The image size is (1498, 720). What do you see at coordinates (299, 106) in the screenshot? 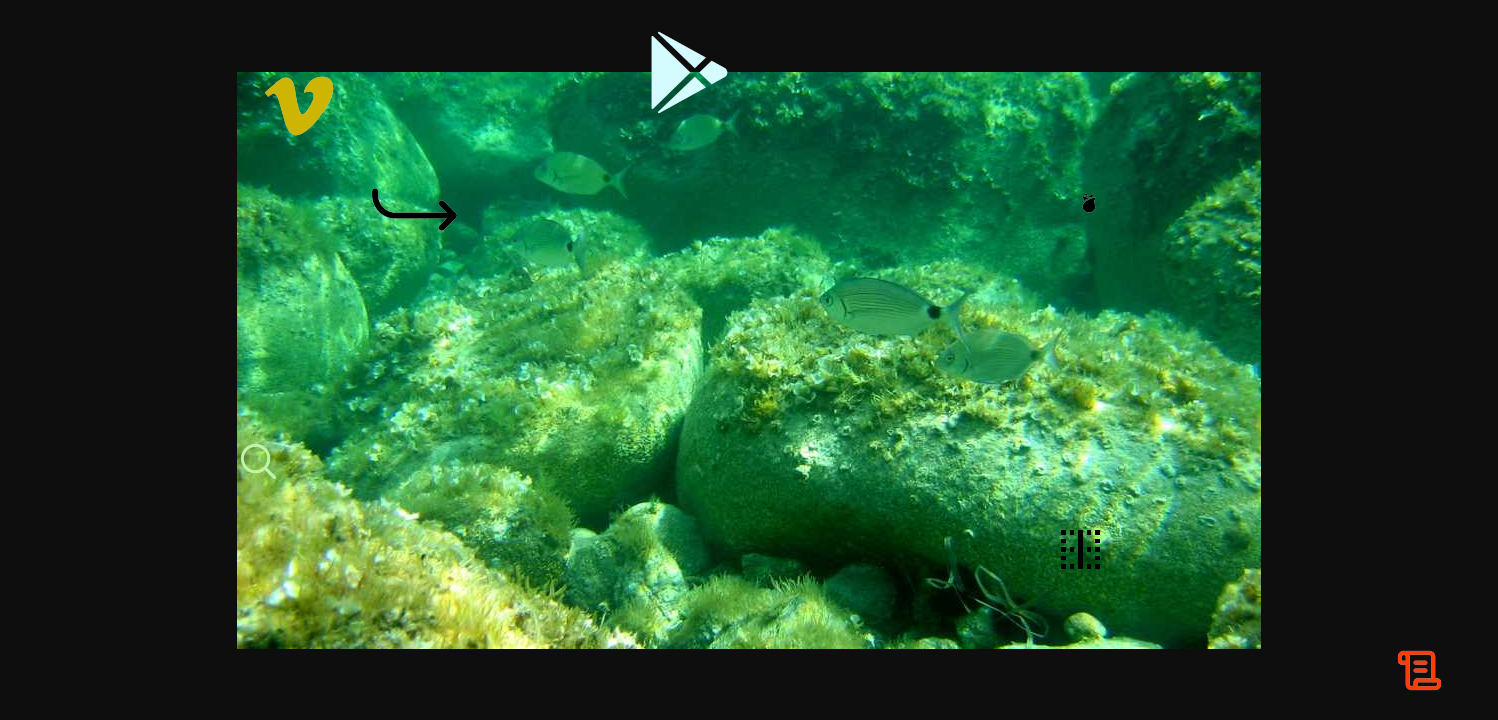
I see `open Vimeo app` at bounding box center [299, 106].